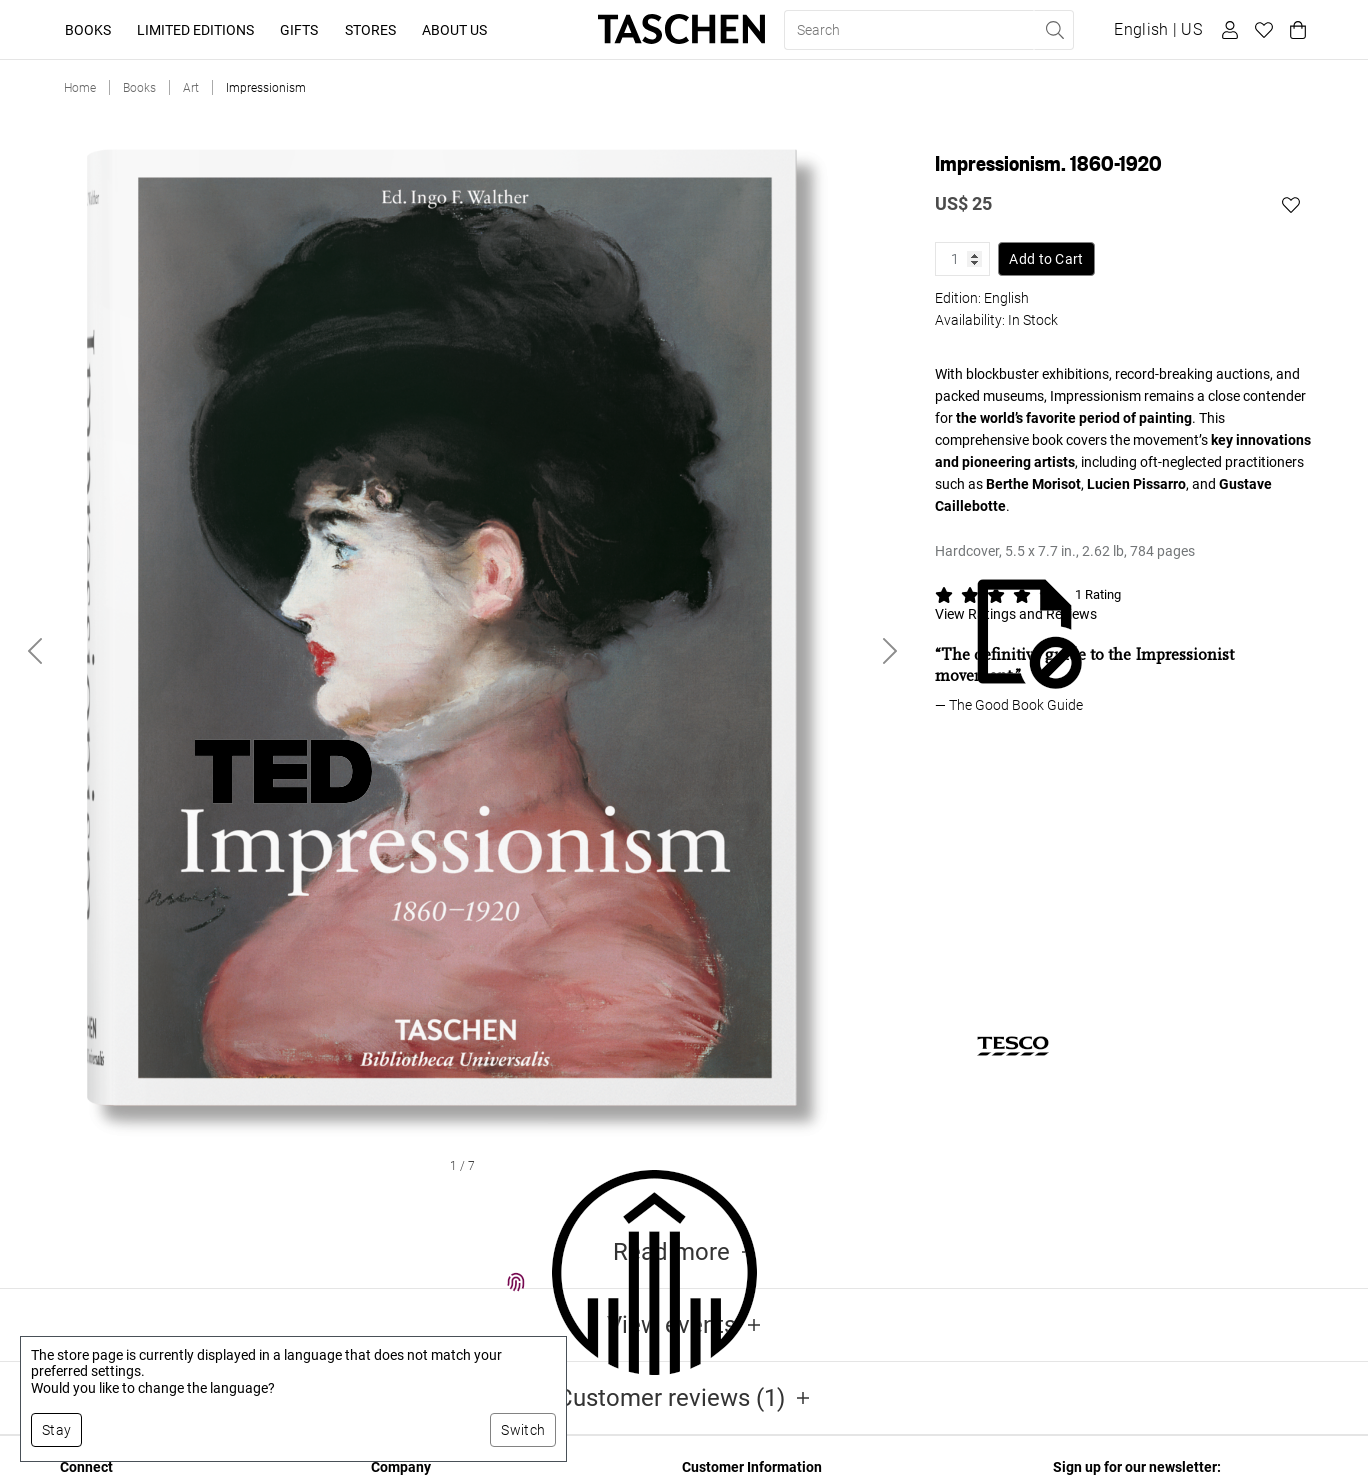 This screenshot has height=1482, width=1368. Describe the element at coordinates (516, 1282) in the screenshot. I see `authenticate using fingerprint recognition` at that location.